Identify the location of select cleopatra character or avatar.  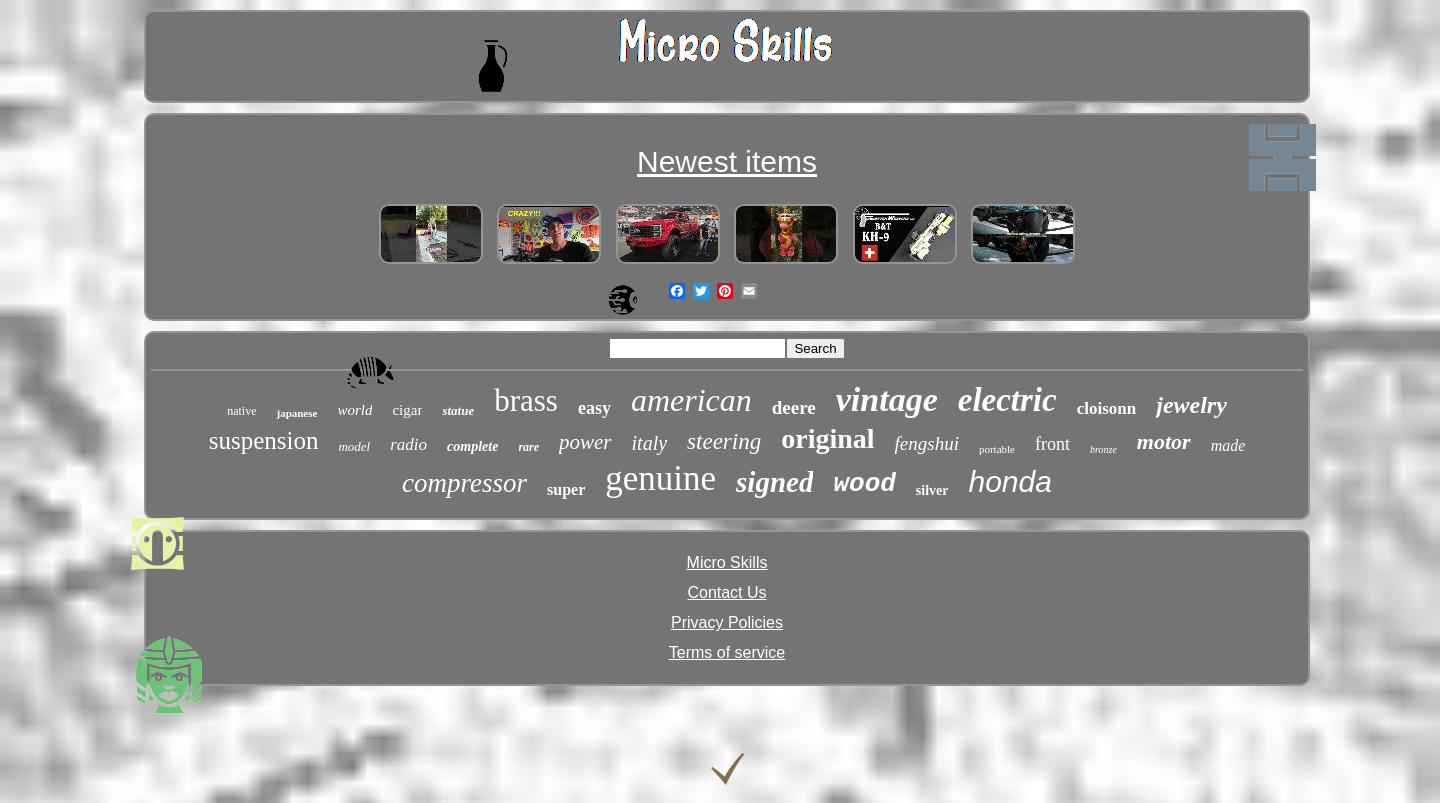
(169, 675).